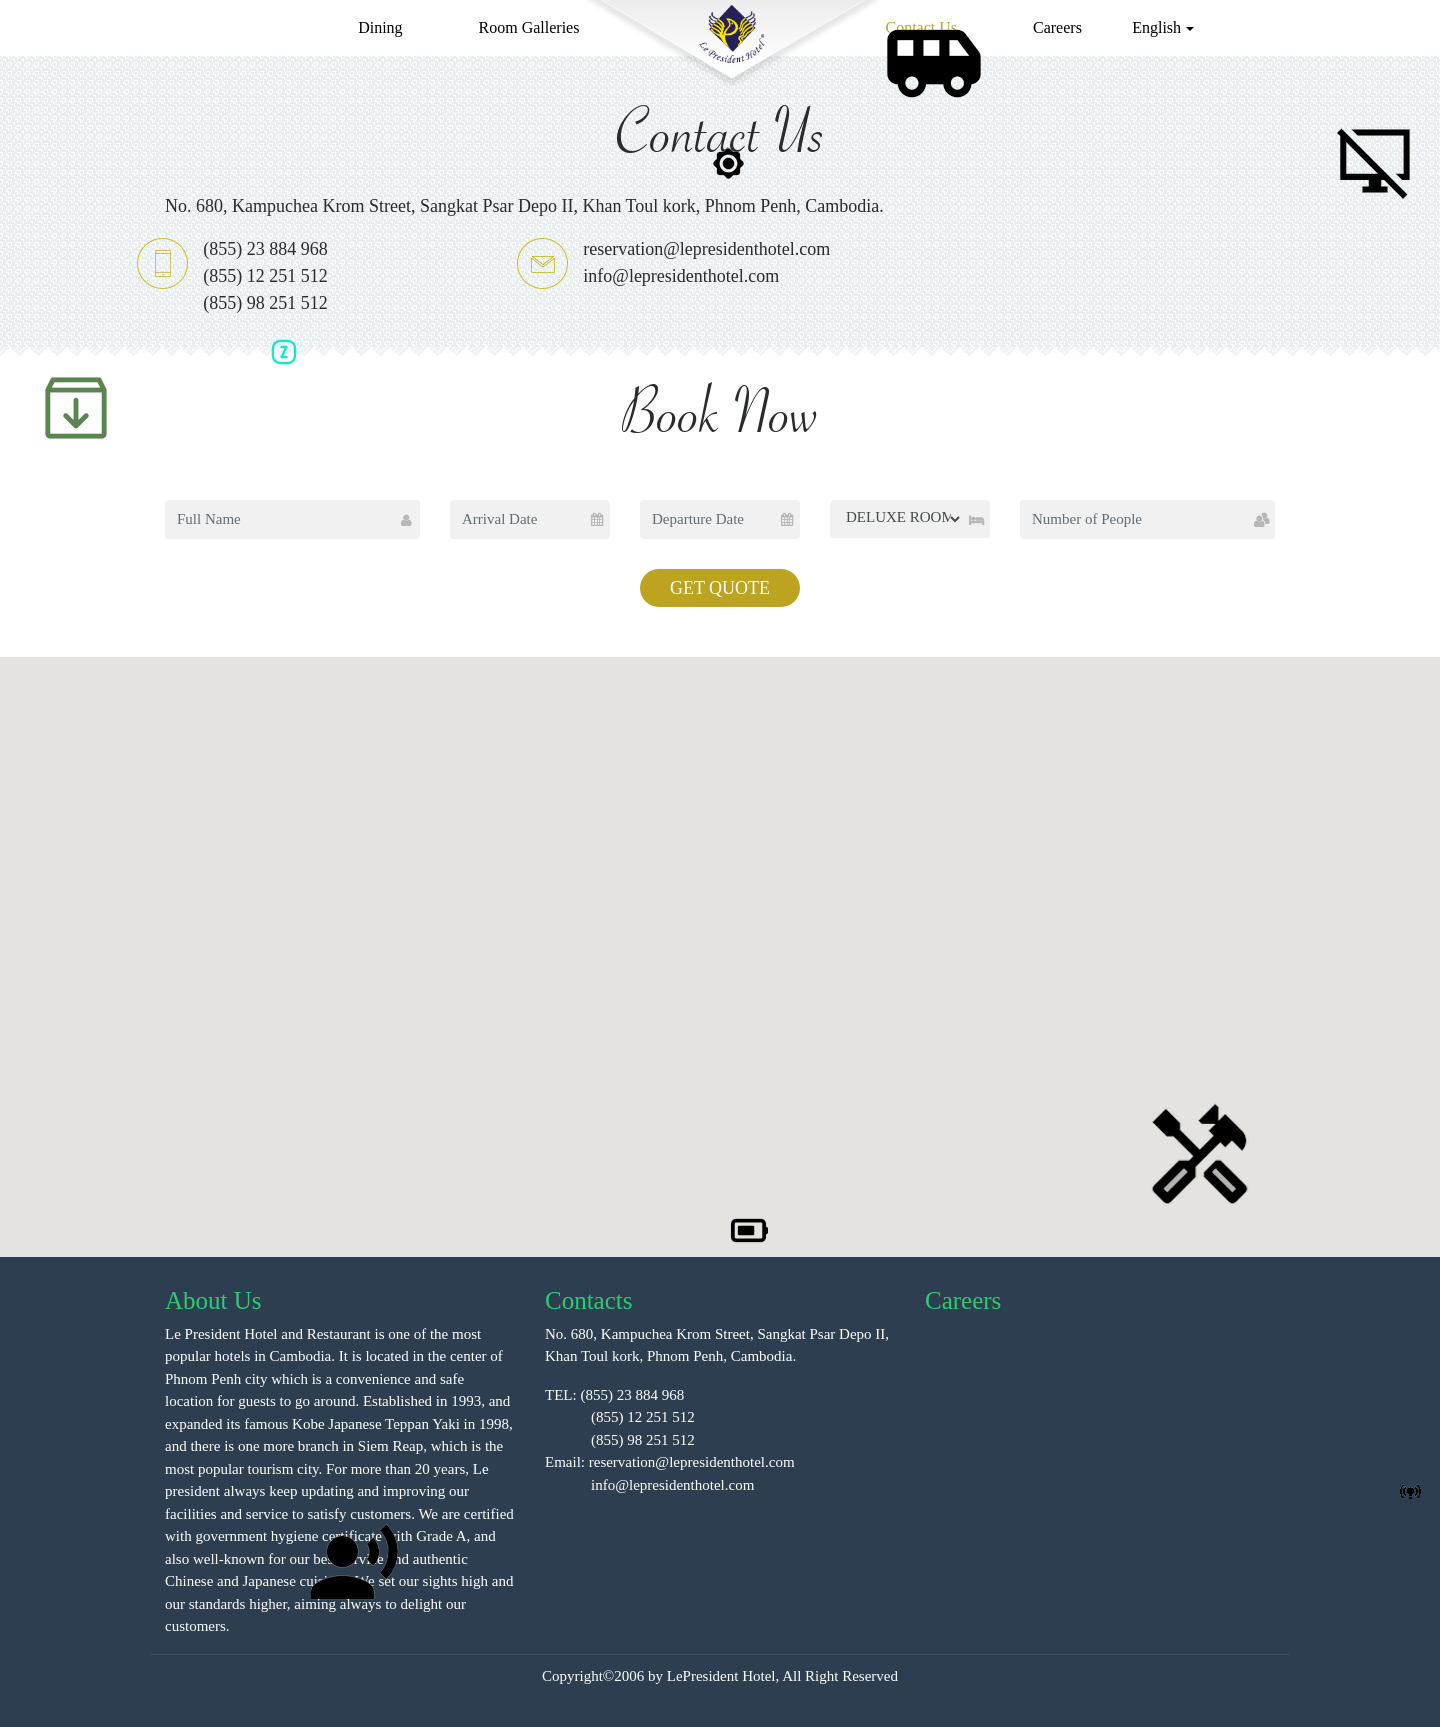 The image size is (1440, 1727). Describe the element at coordinates (748, 1230) in the screenshot. I see `indicates battery level at 75%` at that location.